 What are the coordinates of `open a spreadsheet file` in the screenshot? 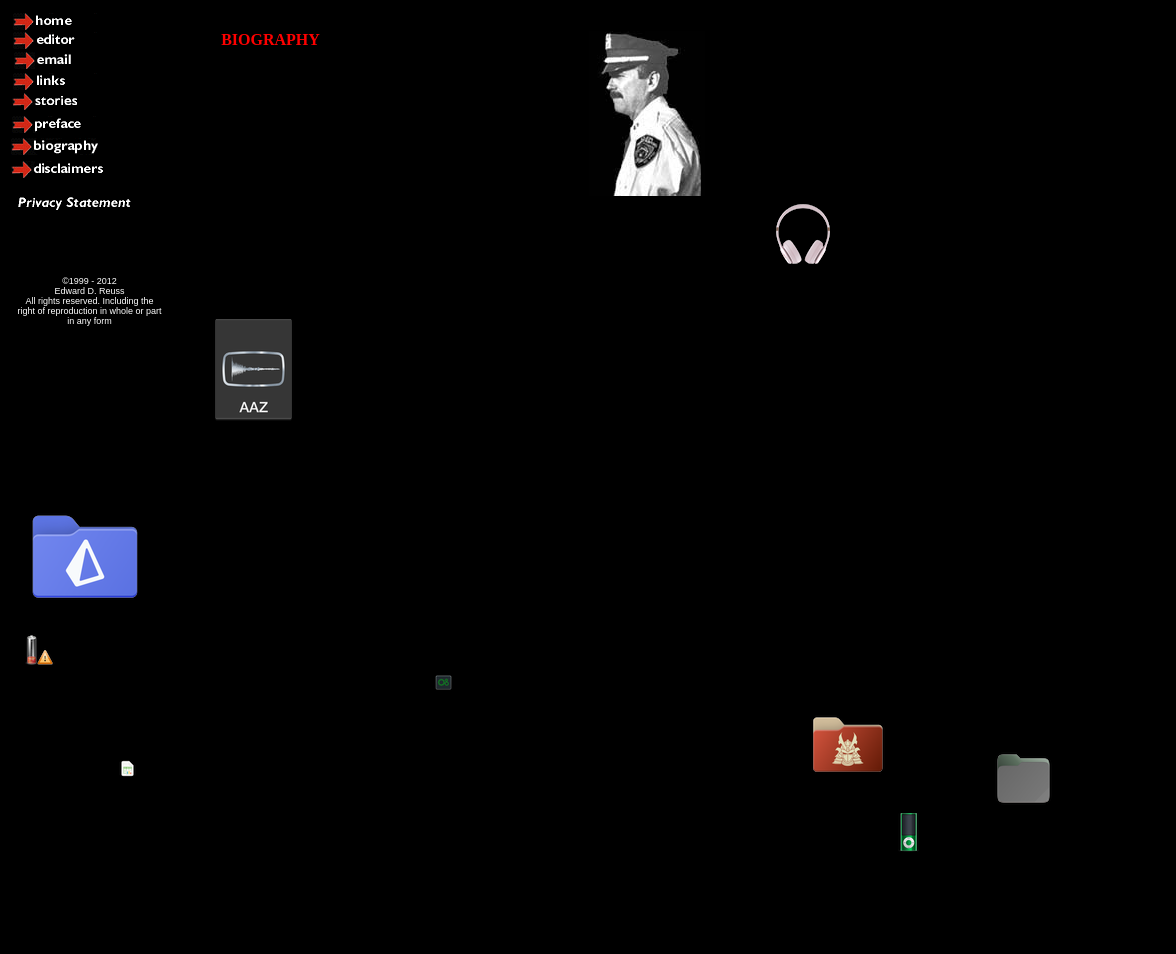 It's located at (127, 768).